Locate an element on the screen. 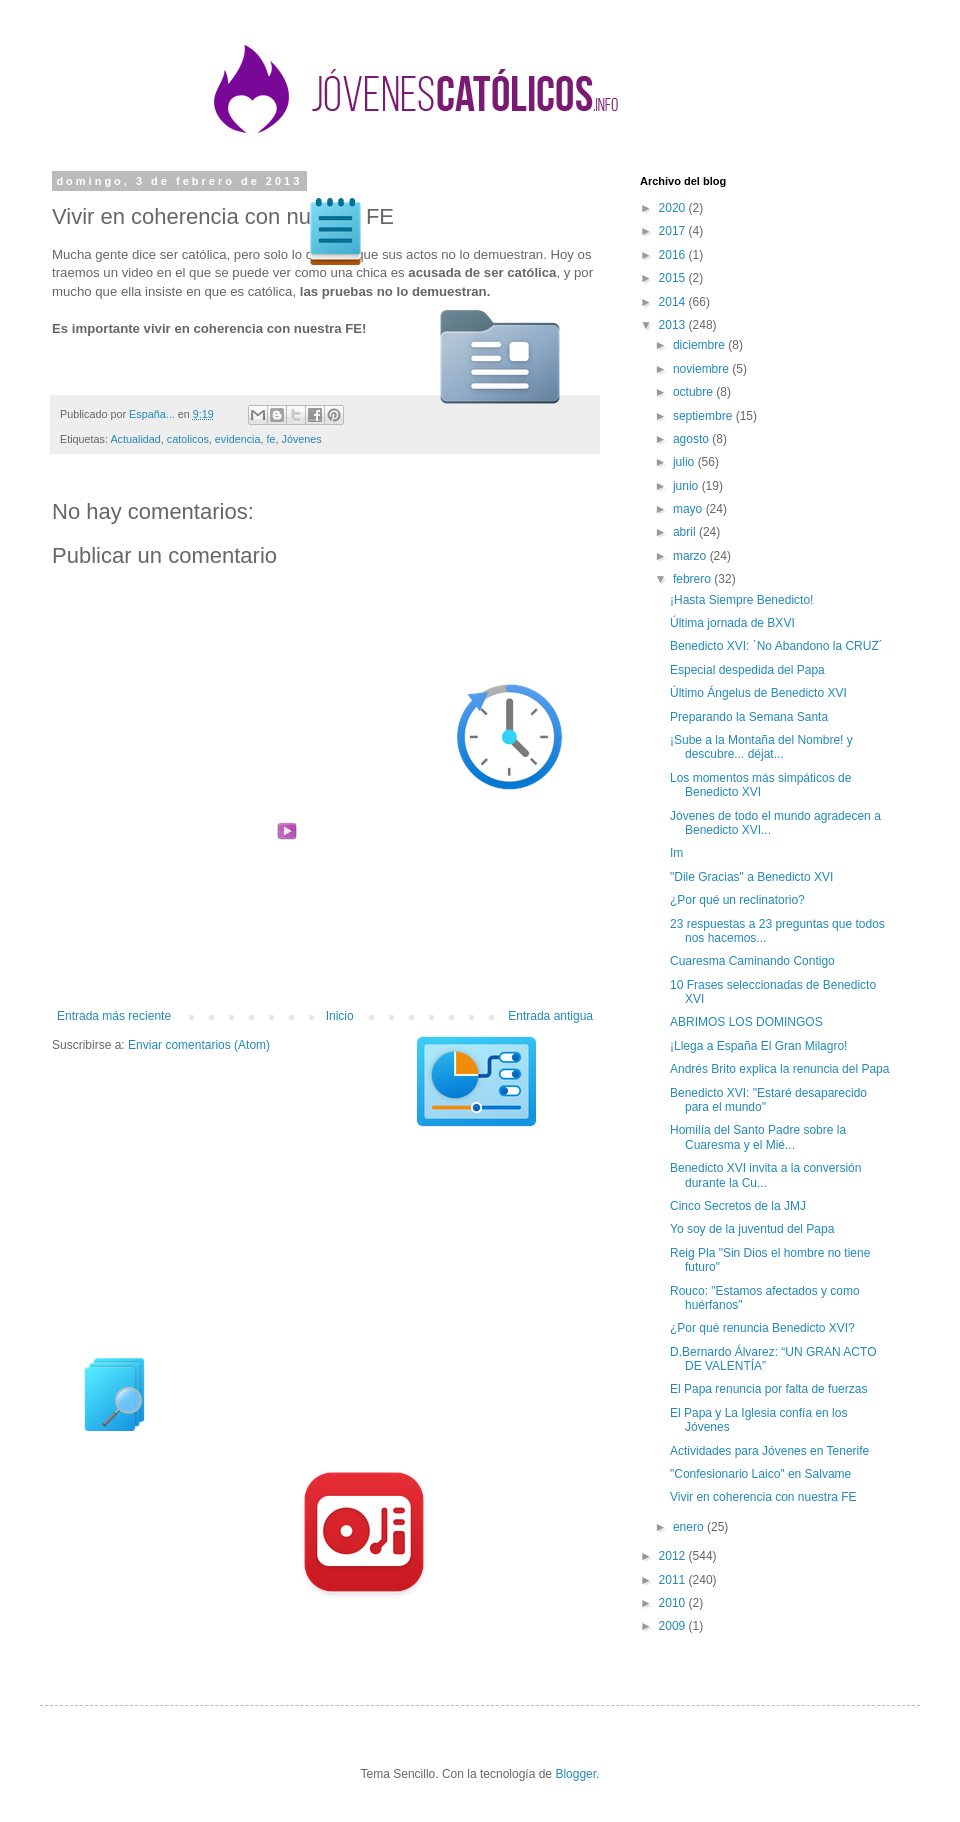  search files or documents is located at coordinates (114, 1394).